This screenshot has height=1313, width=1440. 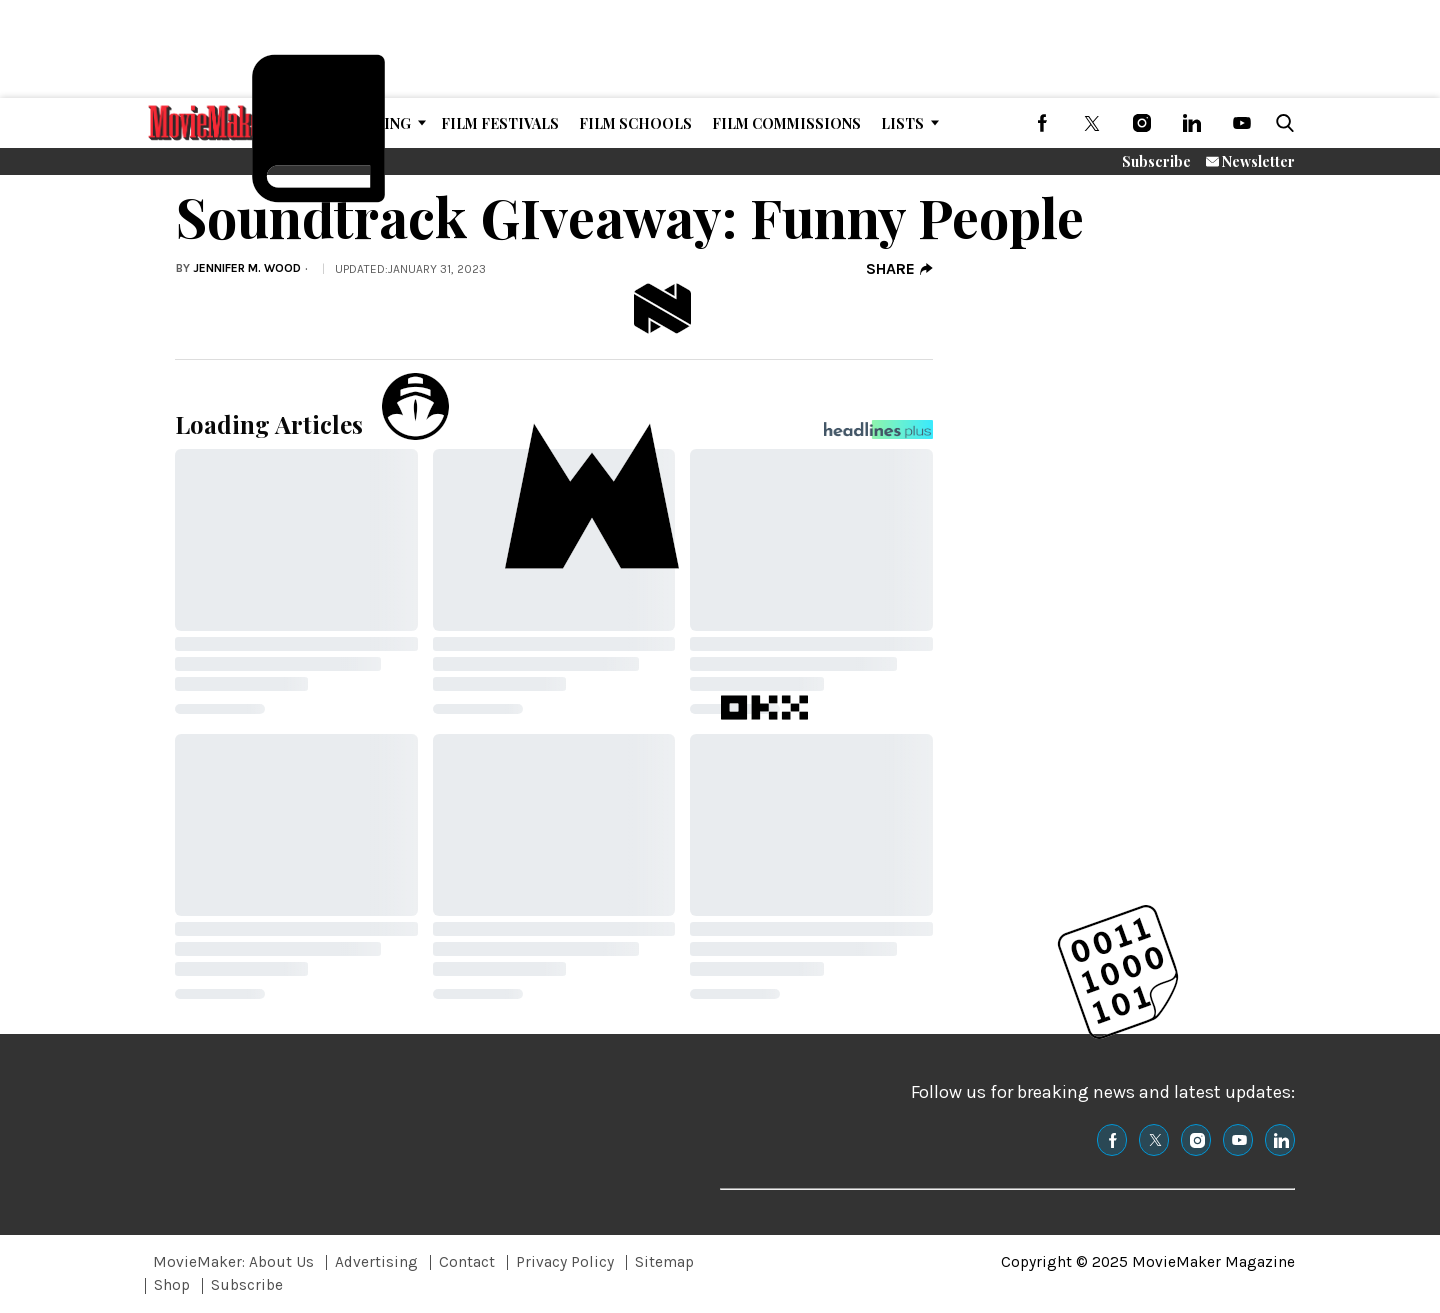 I want to click on codeship logo, so click(x=415, y=406).